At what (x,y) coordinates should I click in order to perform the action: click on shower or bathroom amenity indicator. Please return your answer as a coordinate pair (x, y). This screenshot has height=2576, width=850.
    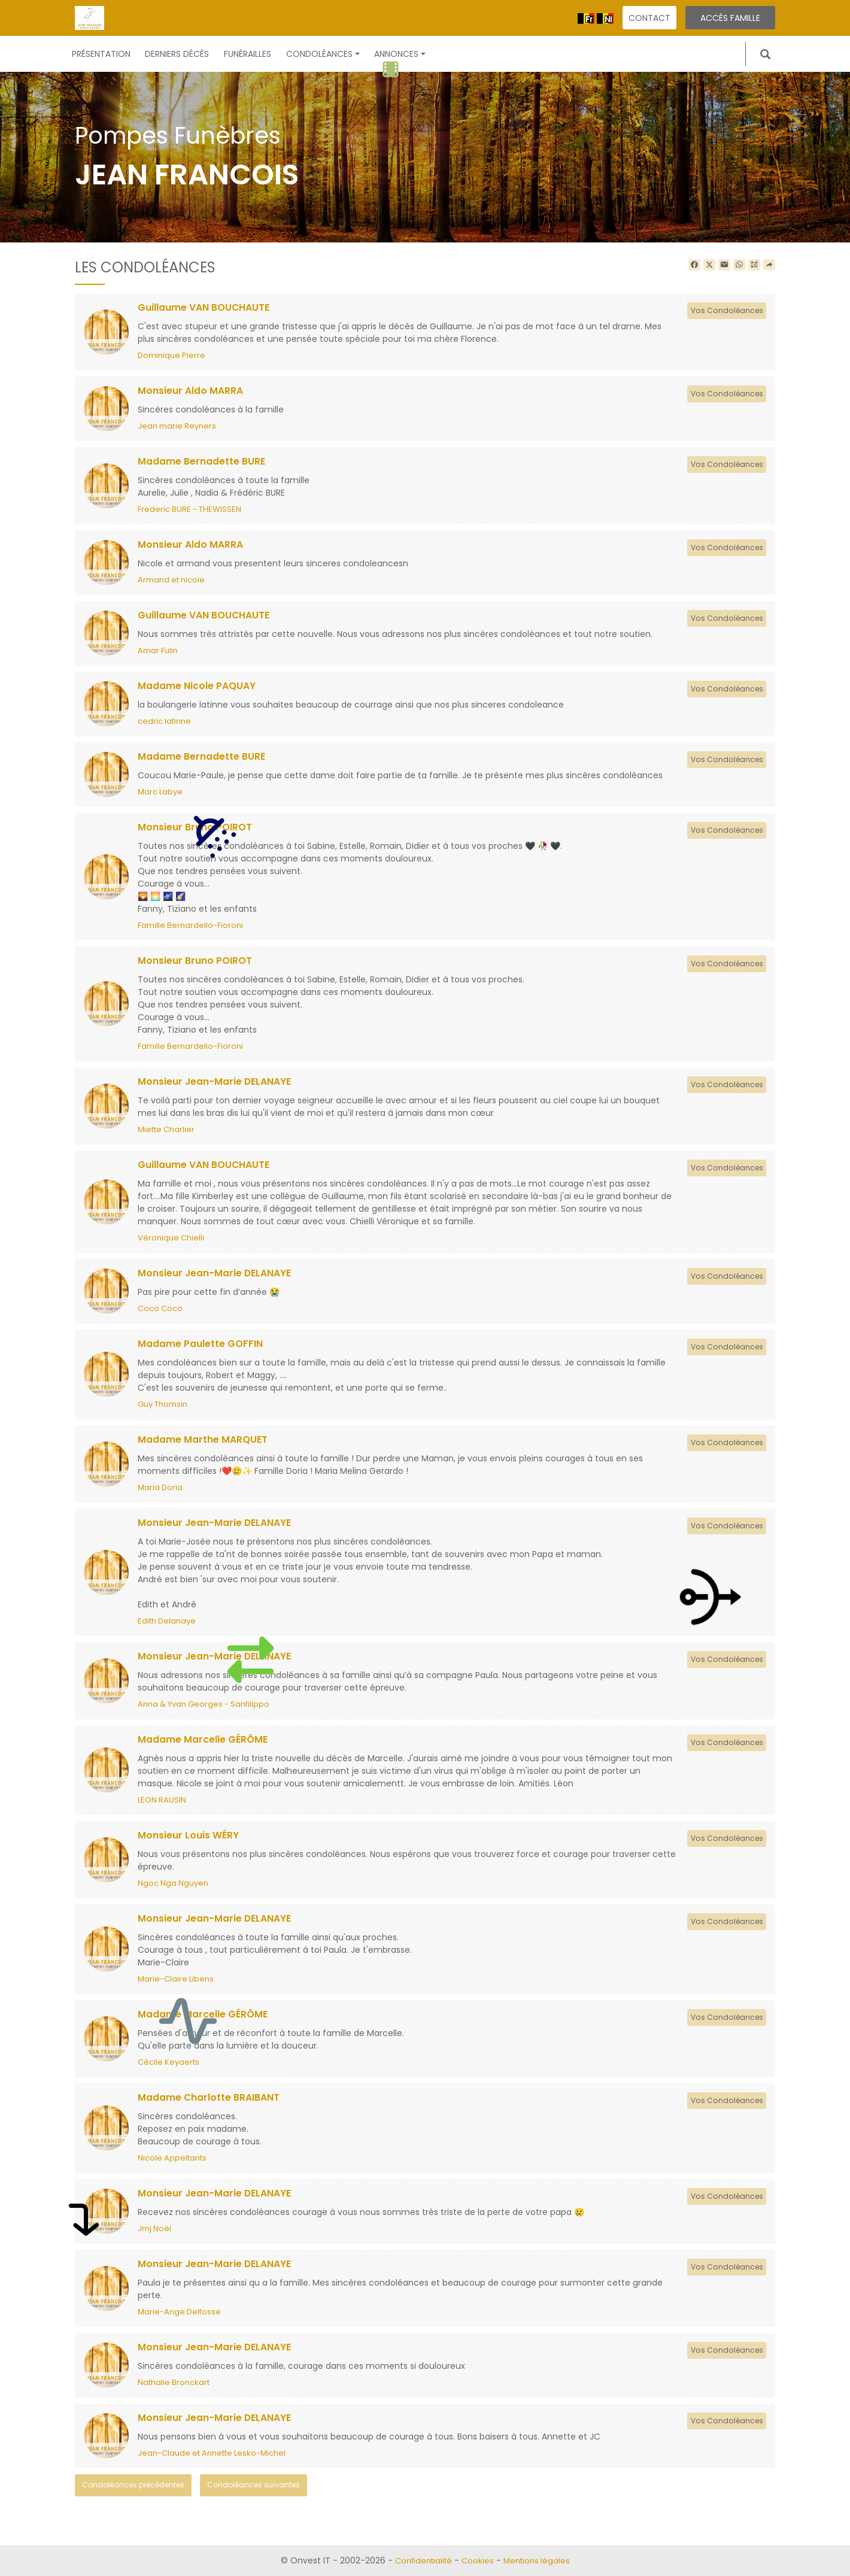
    Looking at the image, I should click on (215, 837).